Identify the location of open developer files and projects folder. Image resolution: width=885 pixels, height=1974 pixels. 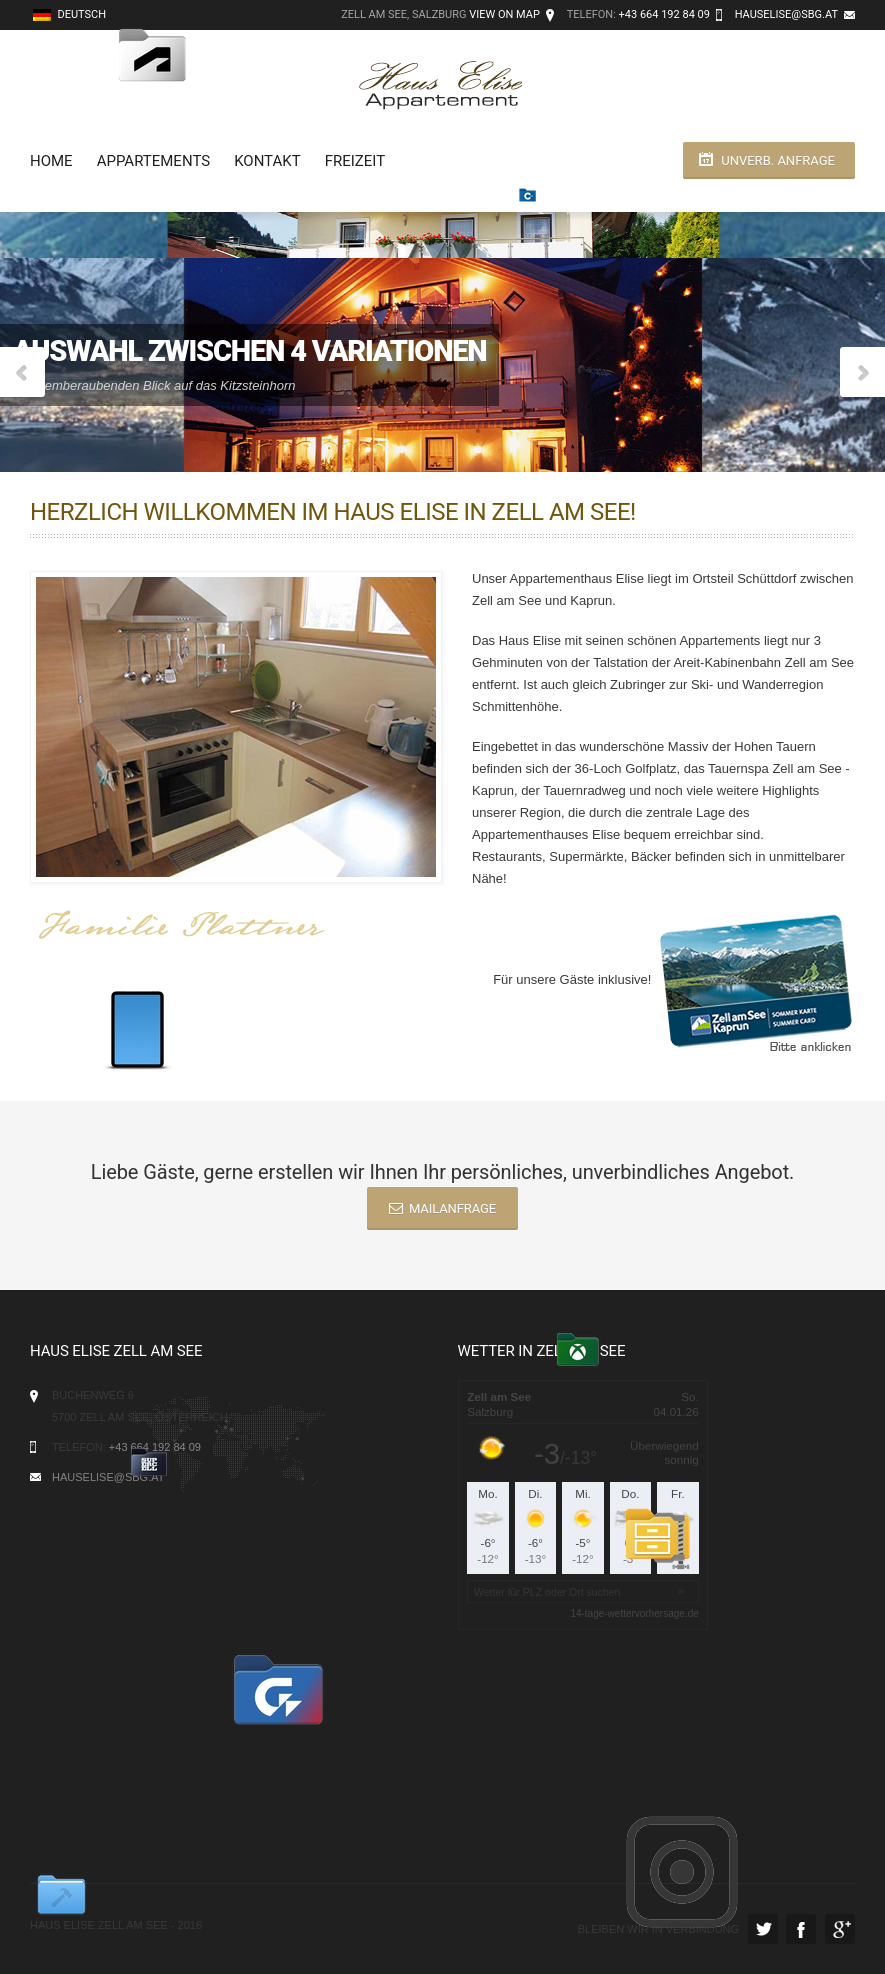
(61, 1894).